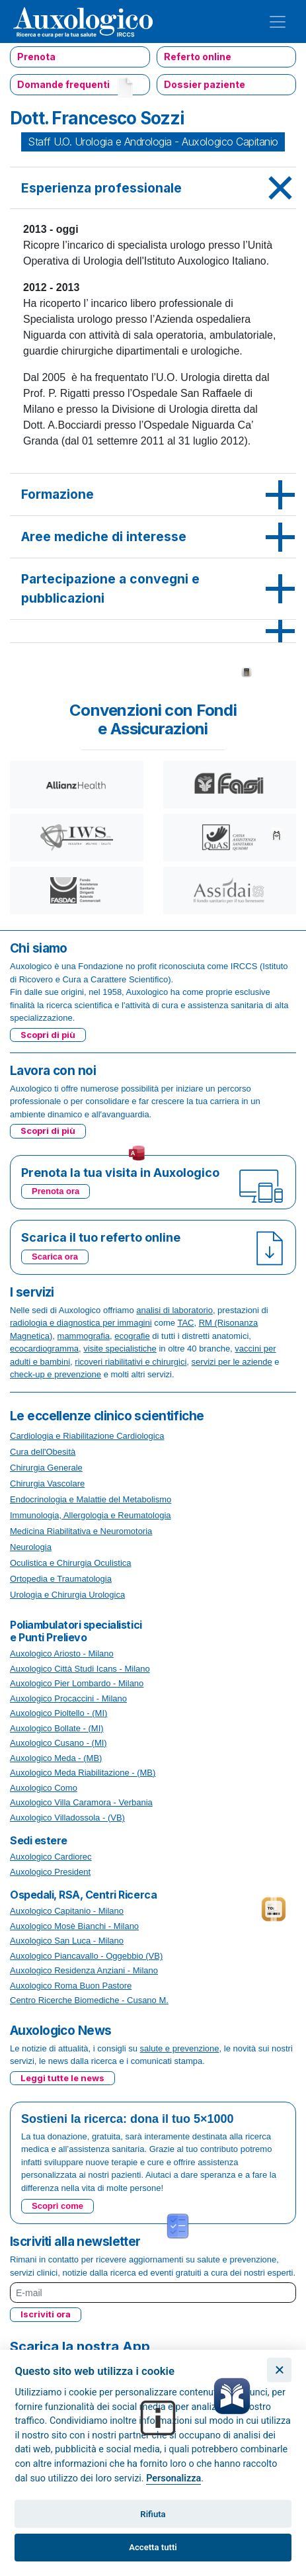  I want to click on open the to-do list app, so click(178, 2226).